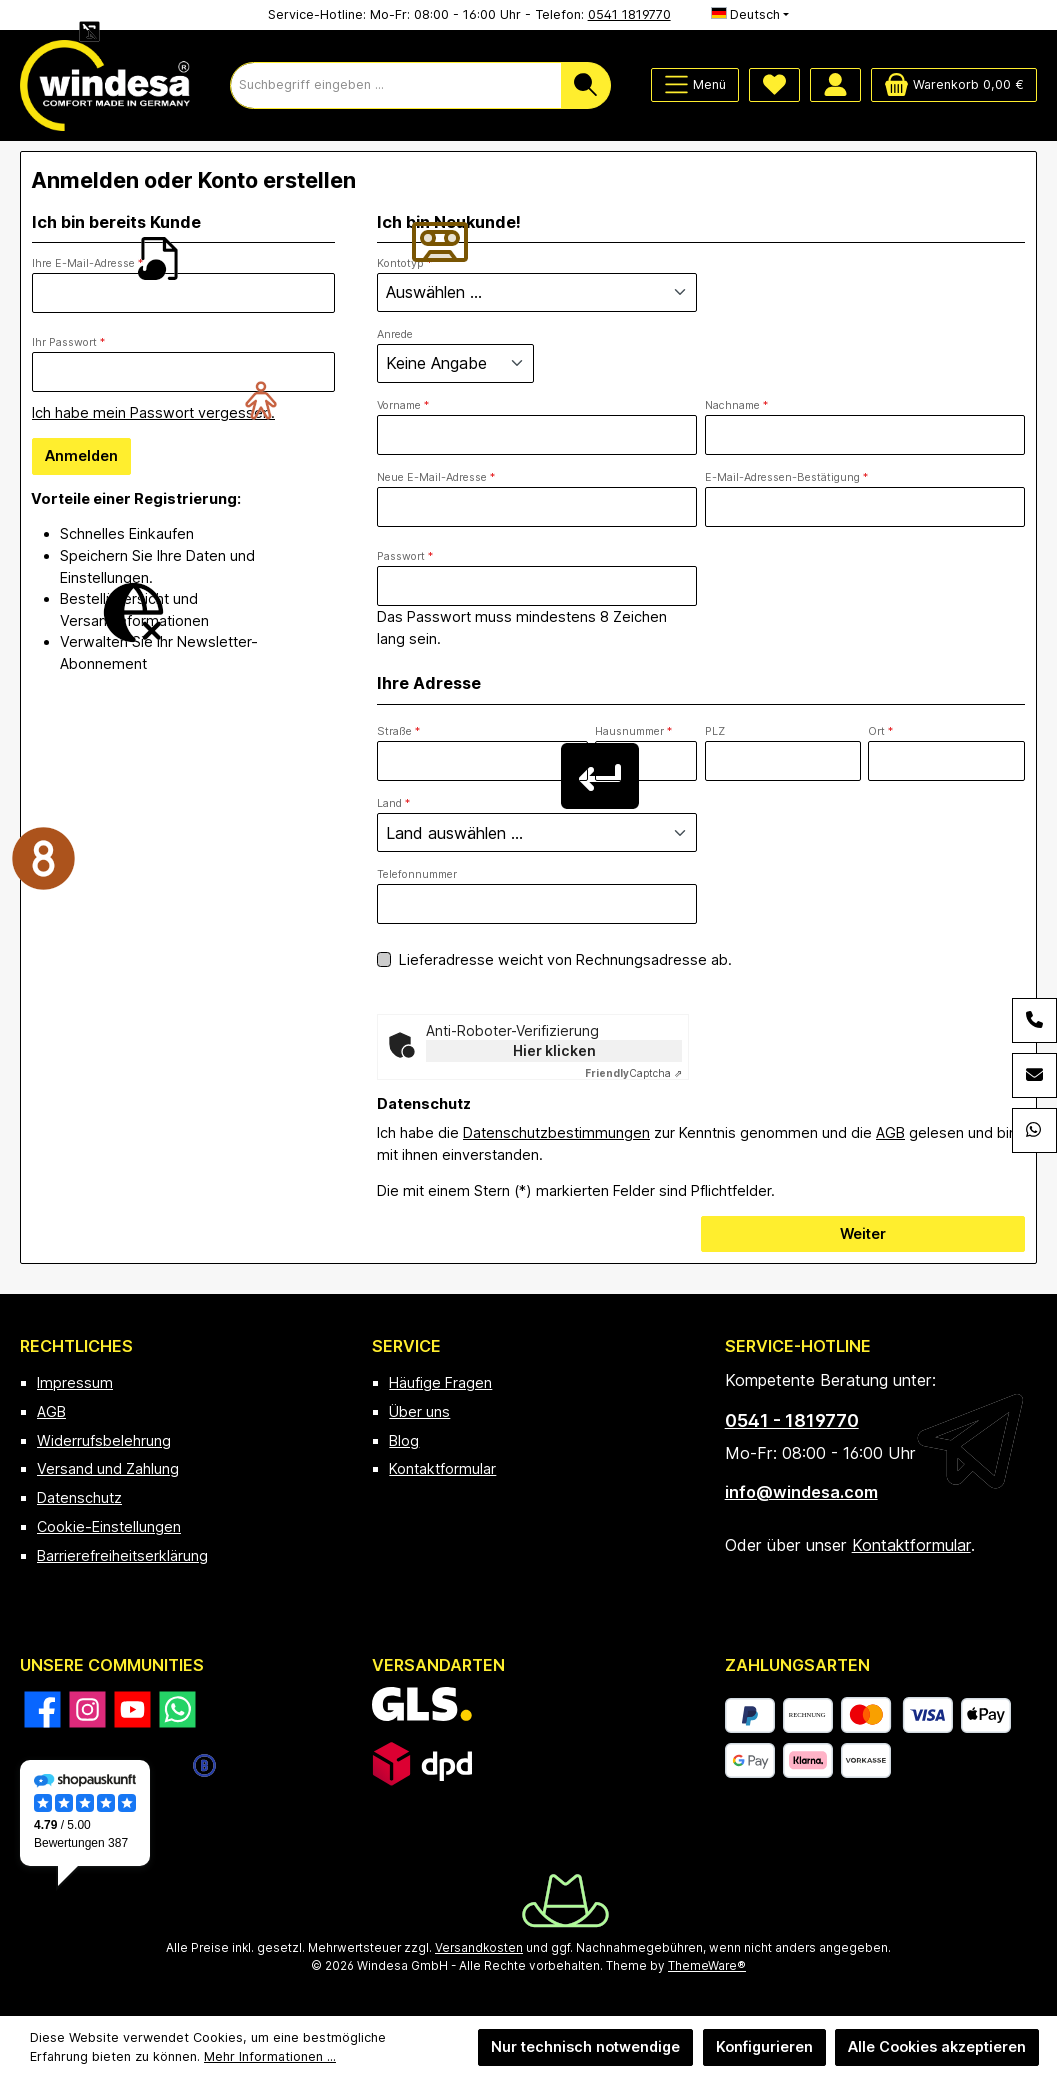 The width and height of the screenshot is (1057, 2079). Describe the element at coordinates (600, 776) in the screenshot. I see `press enter or return key` at that location.